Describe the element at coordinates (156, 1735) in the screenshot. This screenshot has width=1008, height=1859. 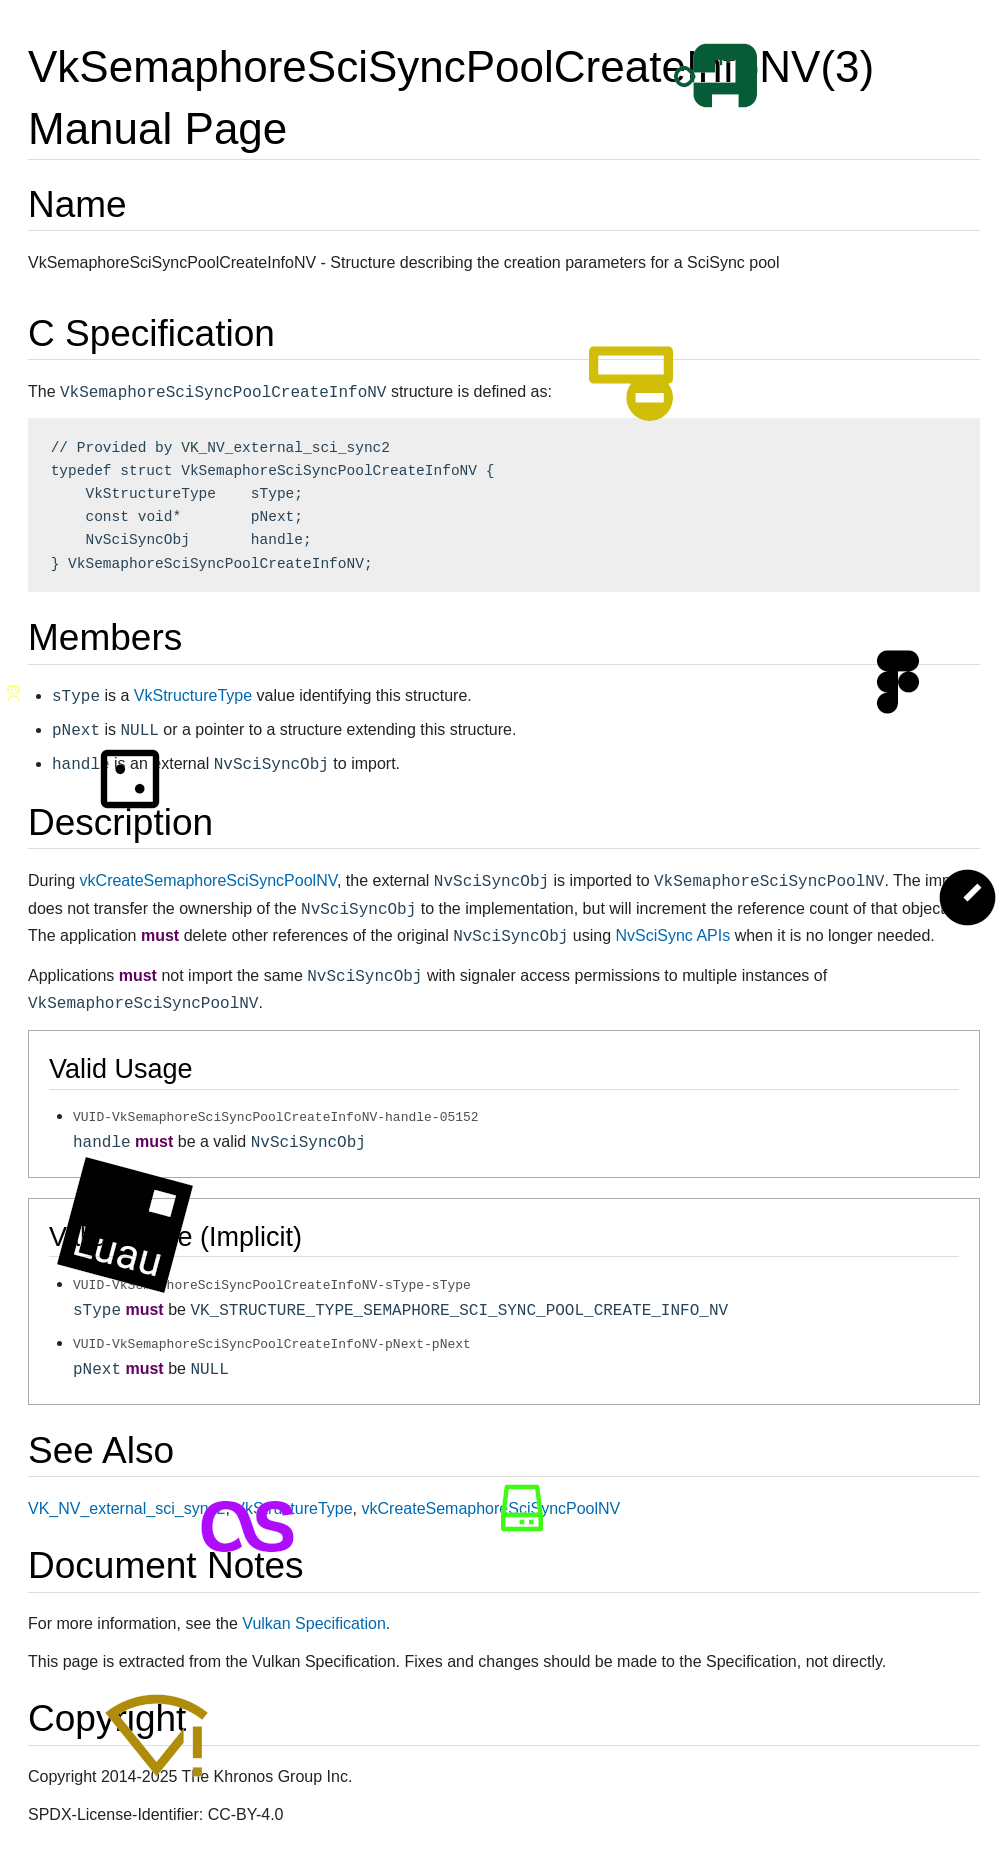
I see `indicates wifi connection error or problem` at that location.